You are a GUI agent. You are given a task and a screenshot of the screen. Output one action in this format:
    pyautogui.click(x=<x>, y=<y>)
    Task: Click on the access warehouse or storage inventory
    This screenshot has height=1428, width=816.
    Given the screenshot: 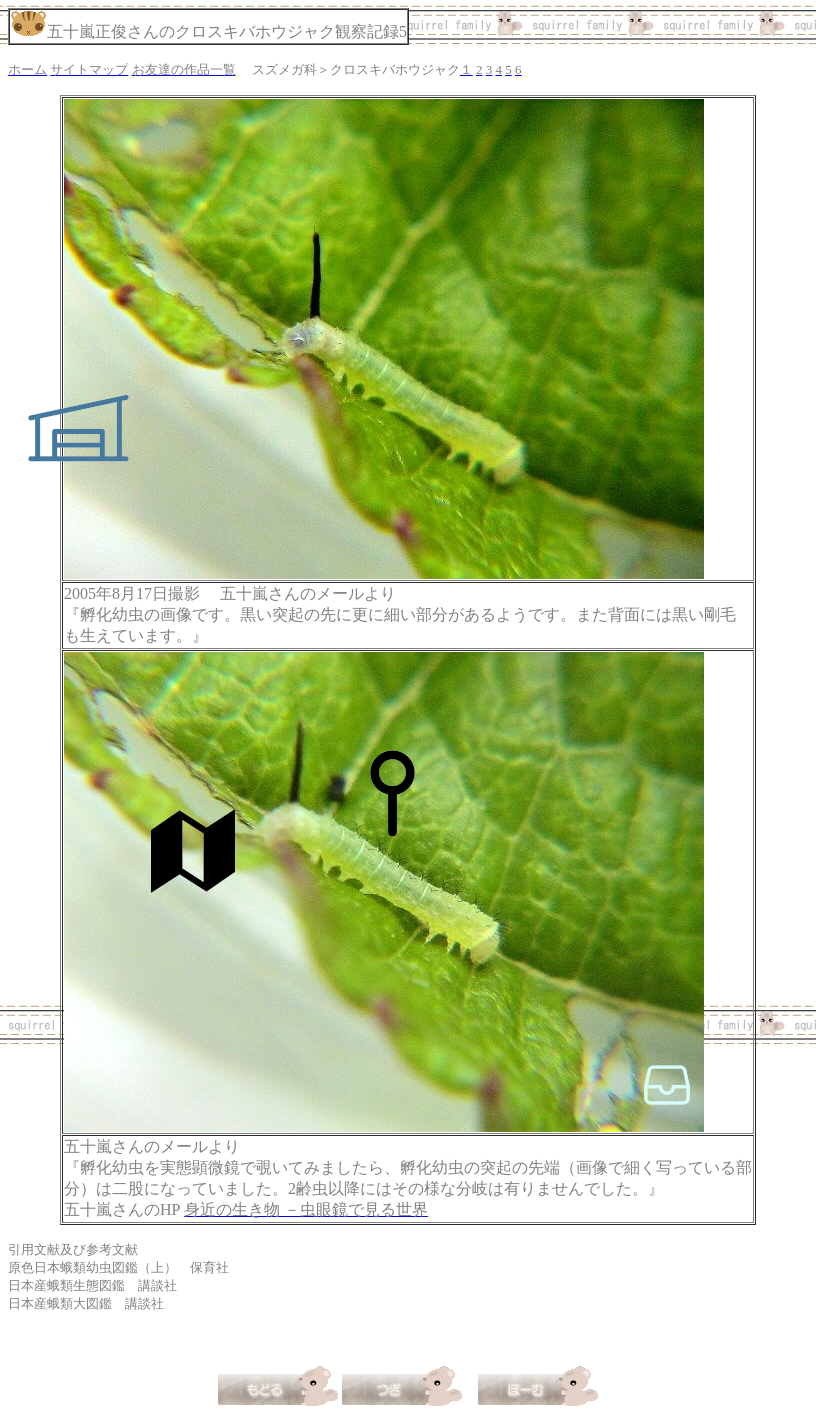 What is the action you would take?
    pyautogui.click(x=78, y=431)
    